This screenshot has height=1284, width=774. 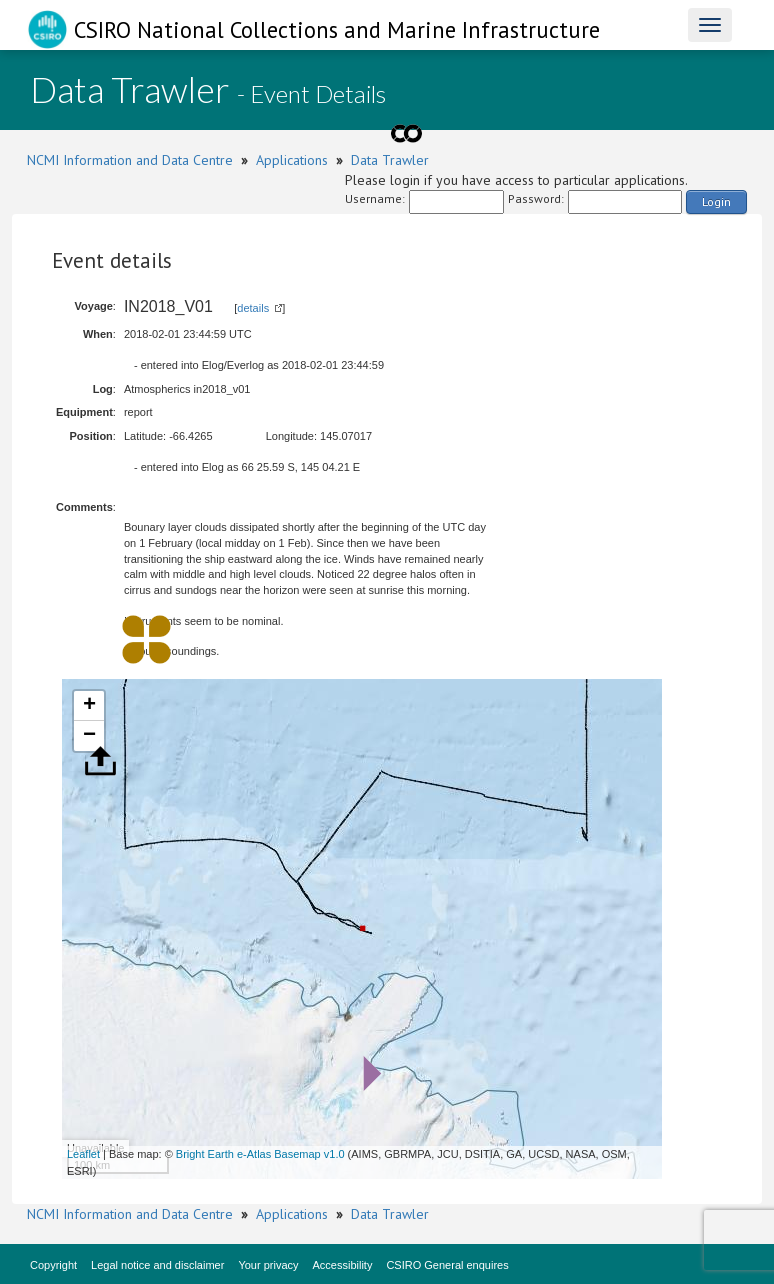 What do you see at coordinates (100, 761) in the screenshot?
I see `upload a file or document` at bounding box center [100, 761].